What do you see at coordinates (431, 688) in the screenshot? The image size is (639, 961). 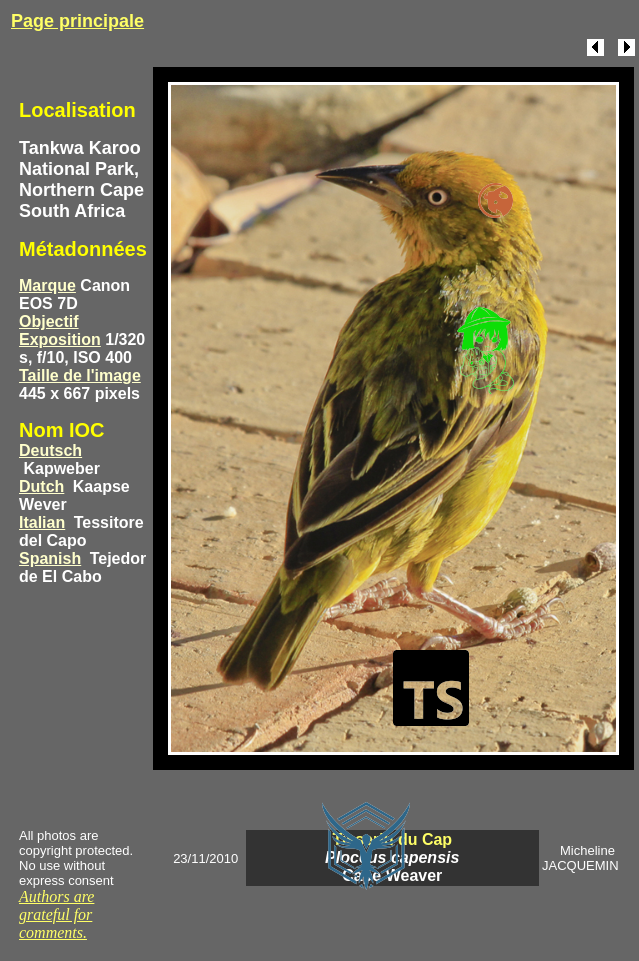 I see `typescript programming language logo` at bounding box center [431, 688].